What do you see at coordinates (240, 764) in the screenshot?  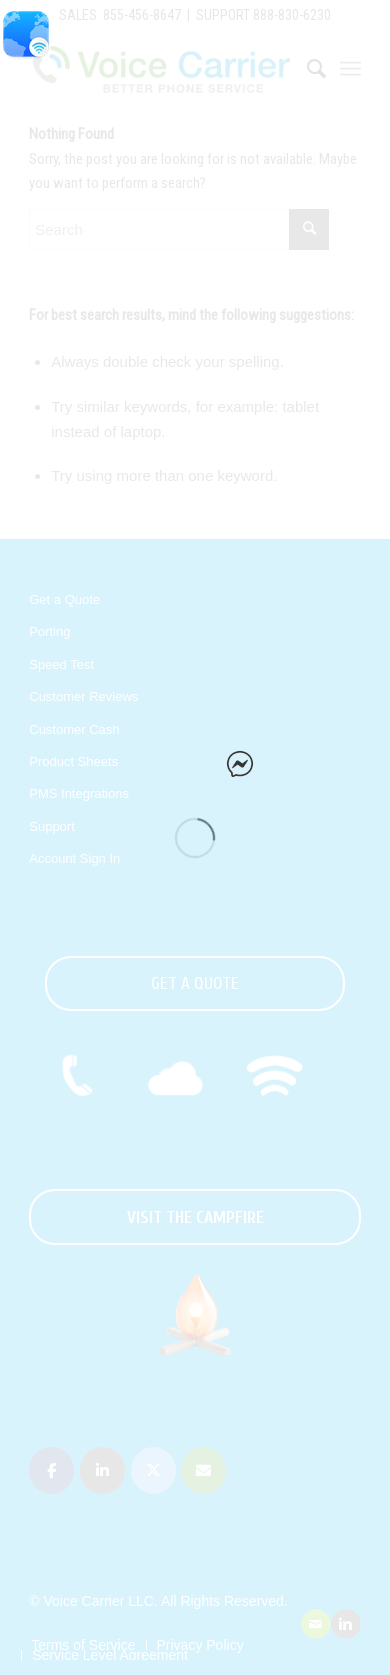 I see `open Caprine, a Facebook Messenger desktop client` at bounding box center [240, 764].